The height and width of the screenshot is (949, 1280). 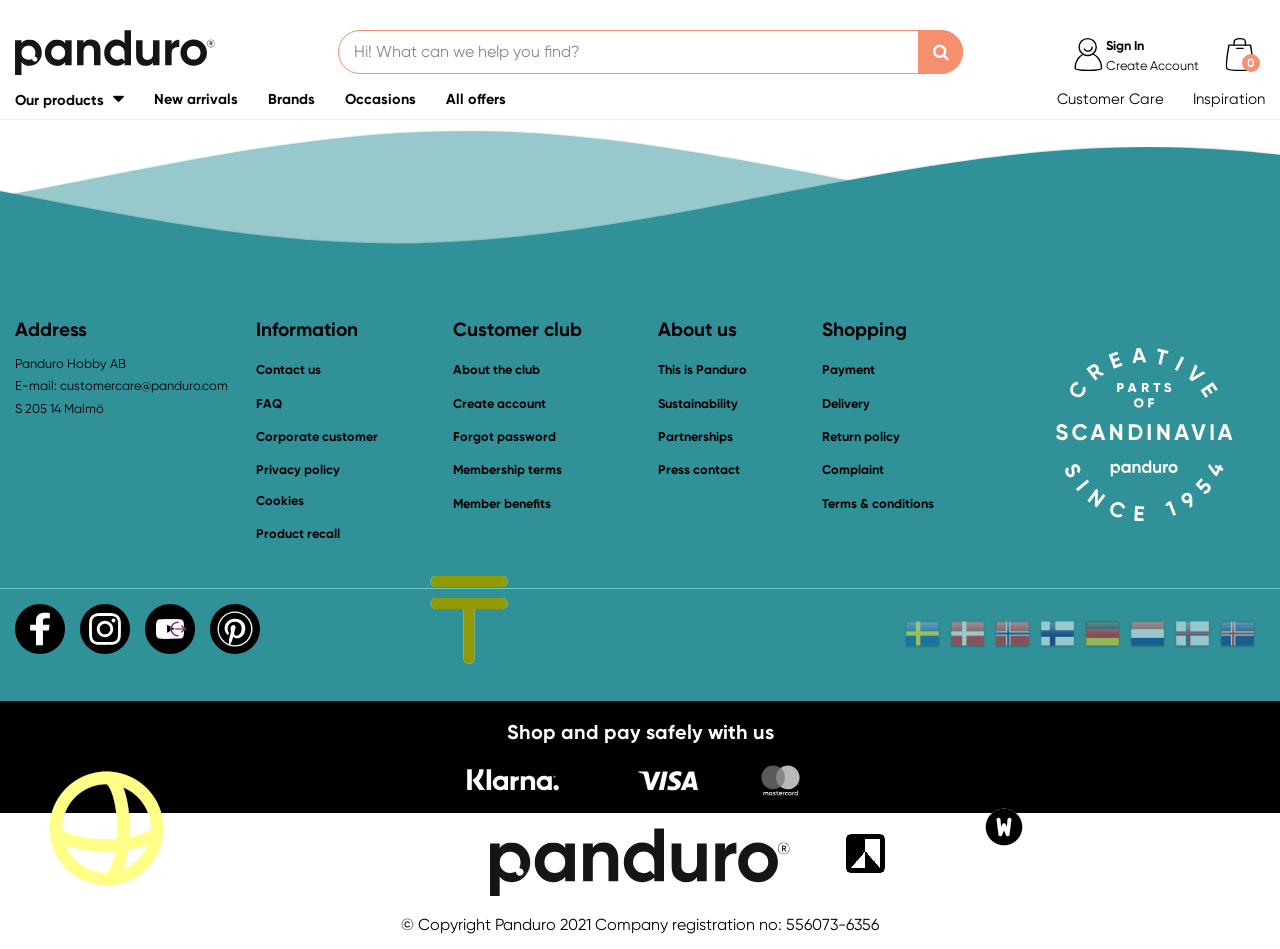 I want to click on exit or log out of current session, so click(x=178, y=629).